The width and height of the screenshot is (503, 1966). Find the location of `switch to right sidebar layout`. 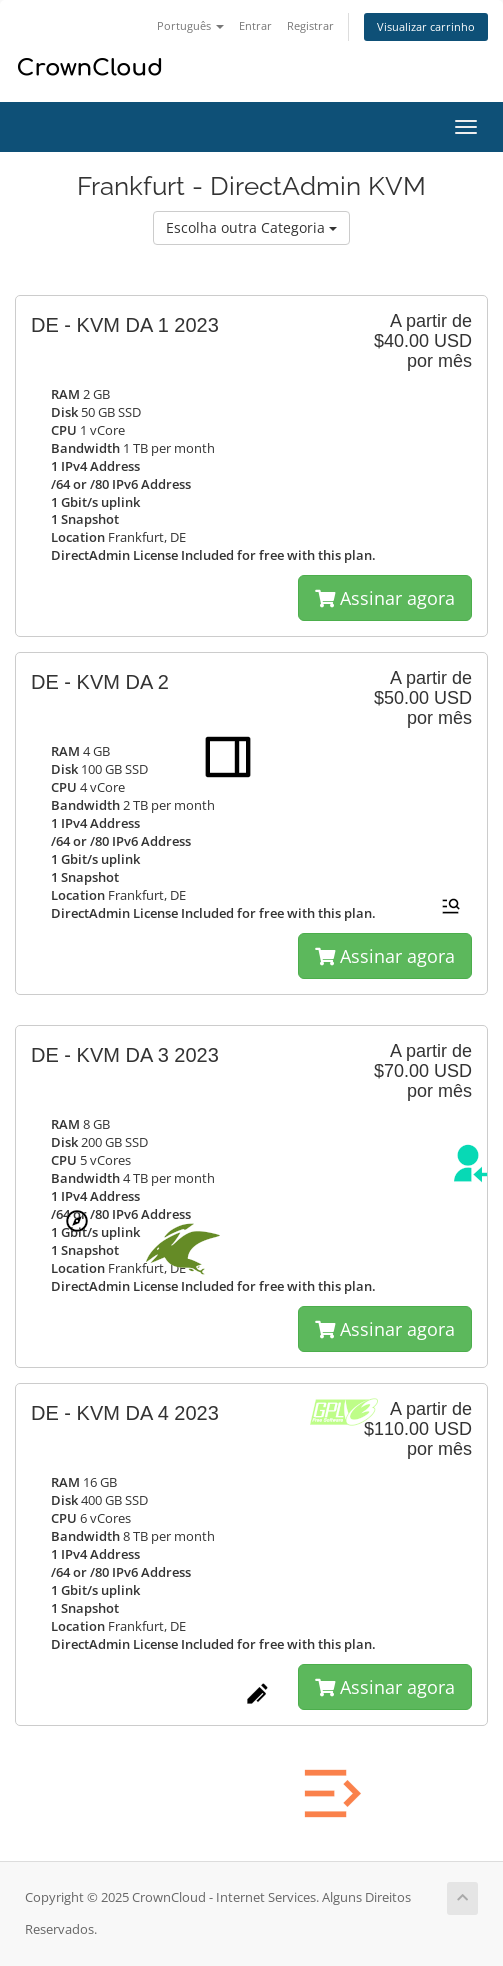

switch to right sidebar layout is located at coordinates (228, 757).